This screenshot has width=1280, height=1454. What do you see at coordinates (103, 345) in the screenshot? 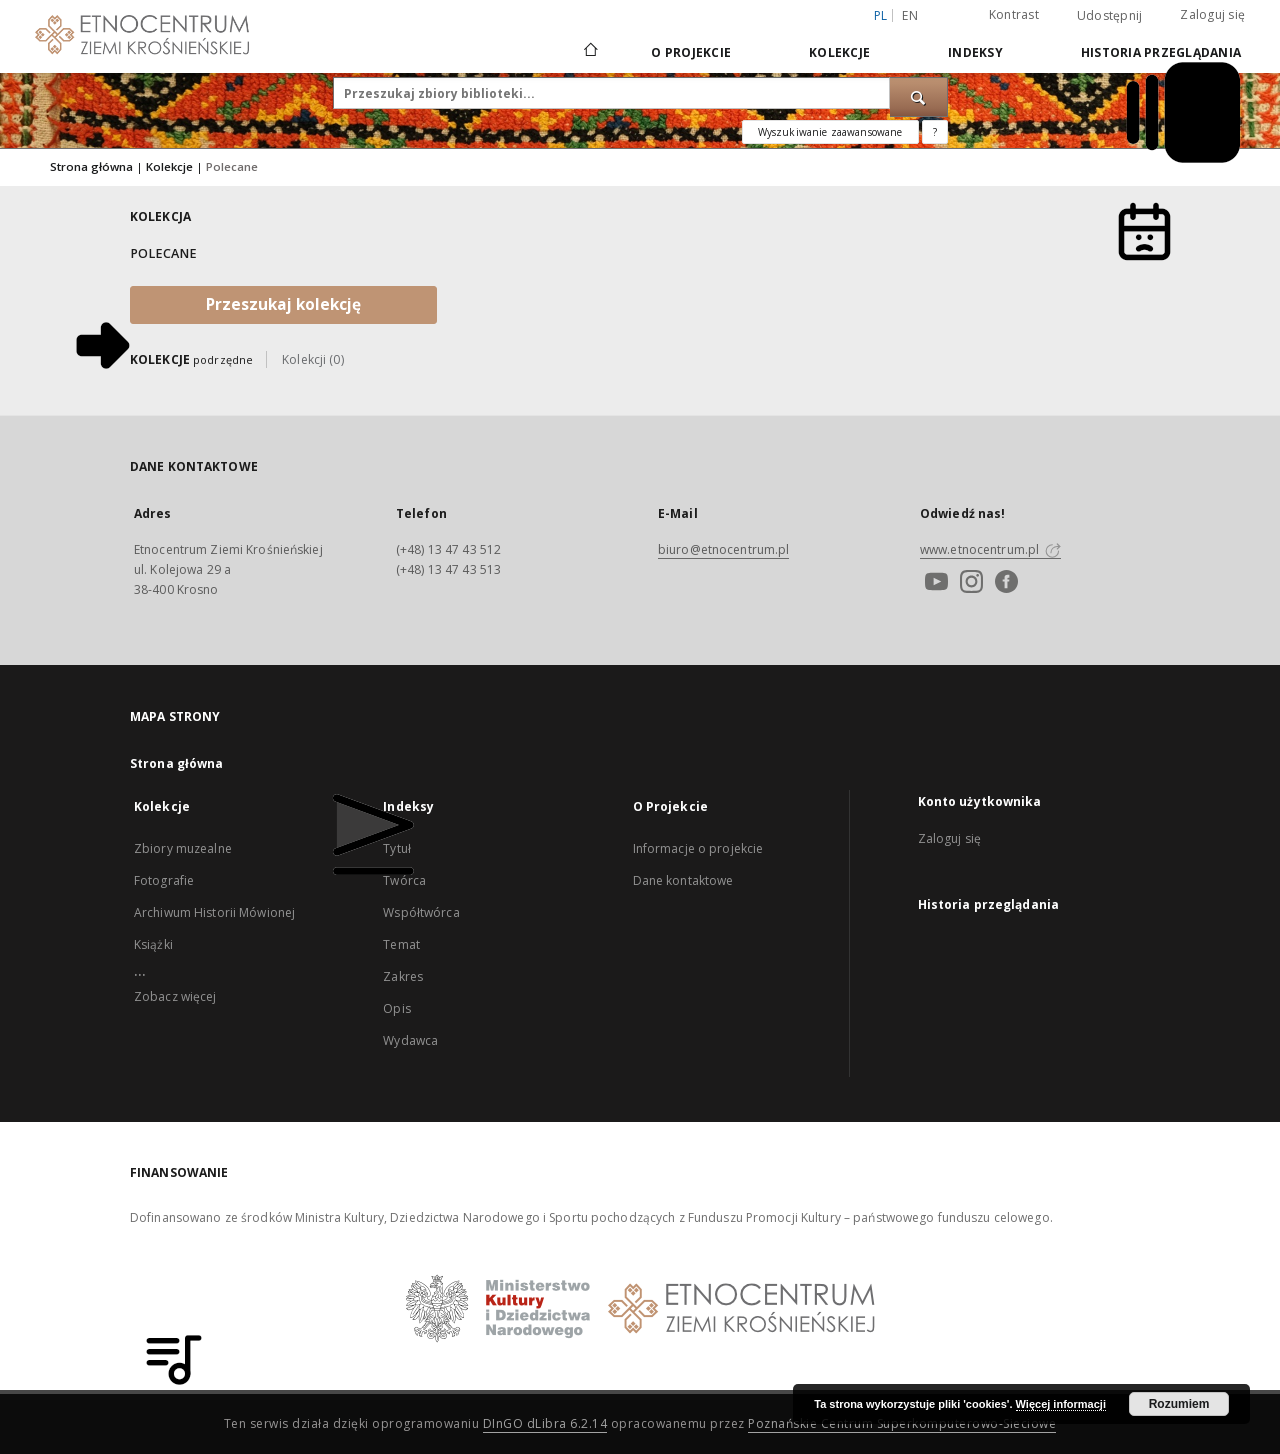
I see `navigate to the next item or page` at bounding box center [103, 345].